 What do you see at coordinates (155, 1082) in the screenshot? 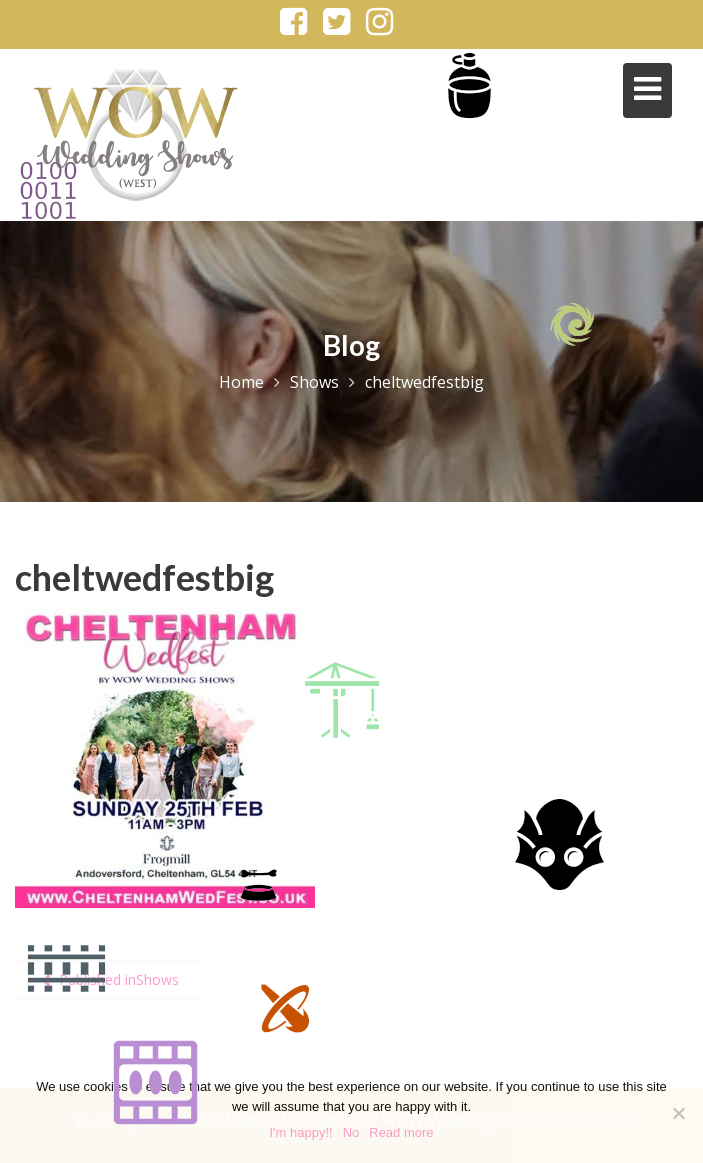
I see `view video or film content` at bounding box center [155, 1082].